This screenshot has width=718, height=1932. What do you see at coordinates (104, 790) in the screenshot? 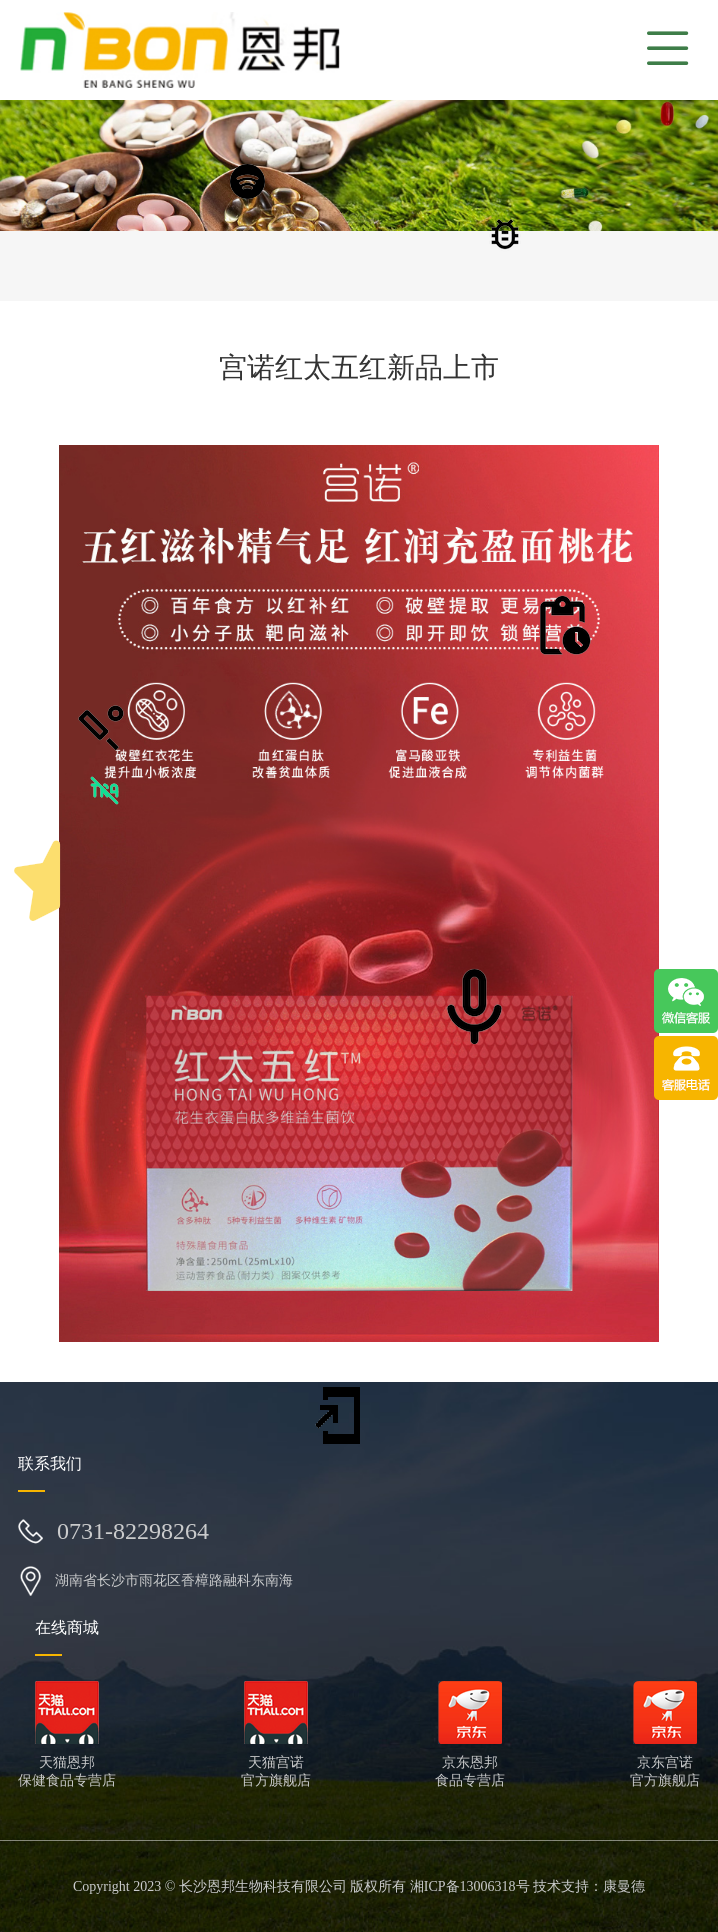
I see `disable HTTP trace requests` at bounding box center [104, 790].